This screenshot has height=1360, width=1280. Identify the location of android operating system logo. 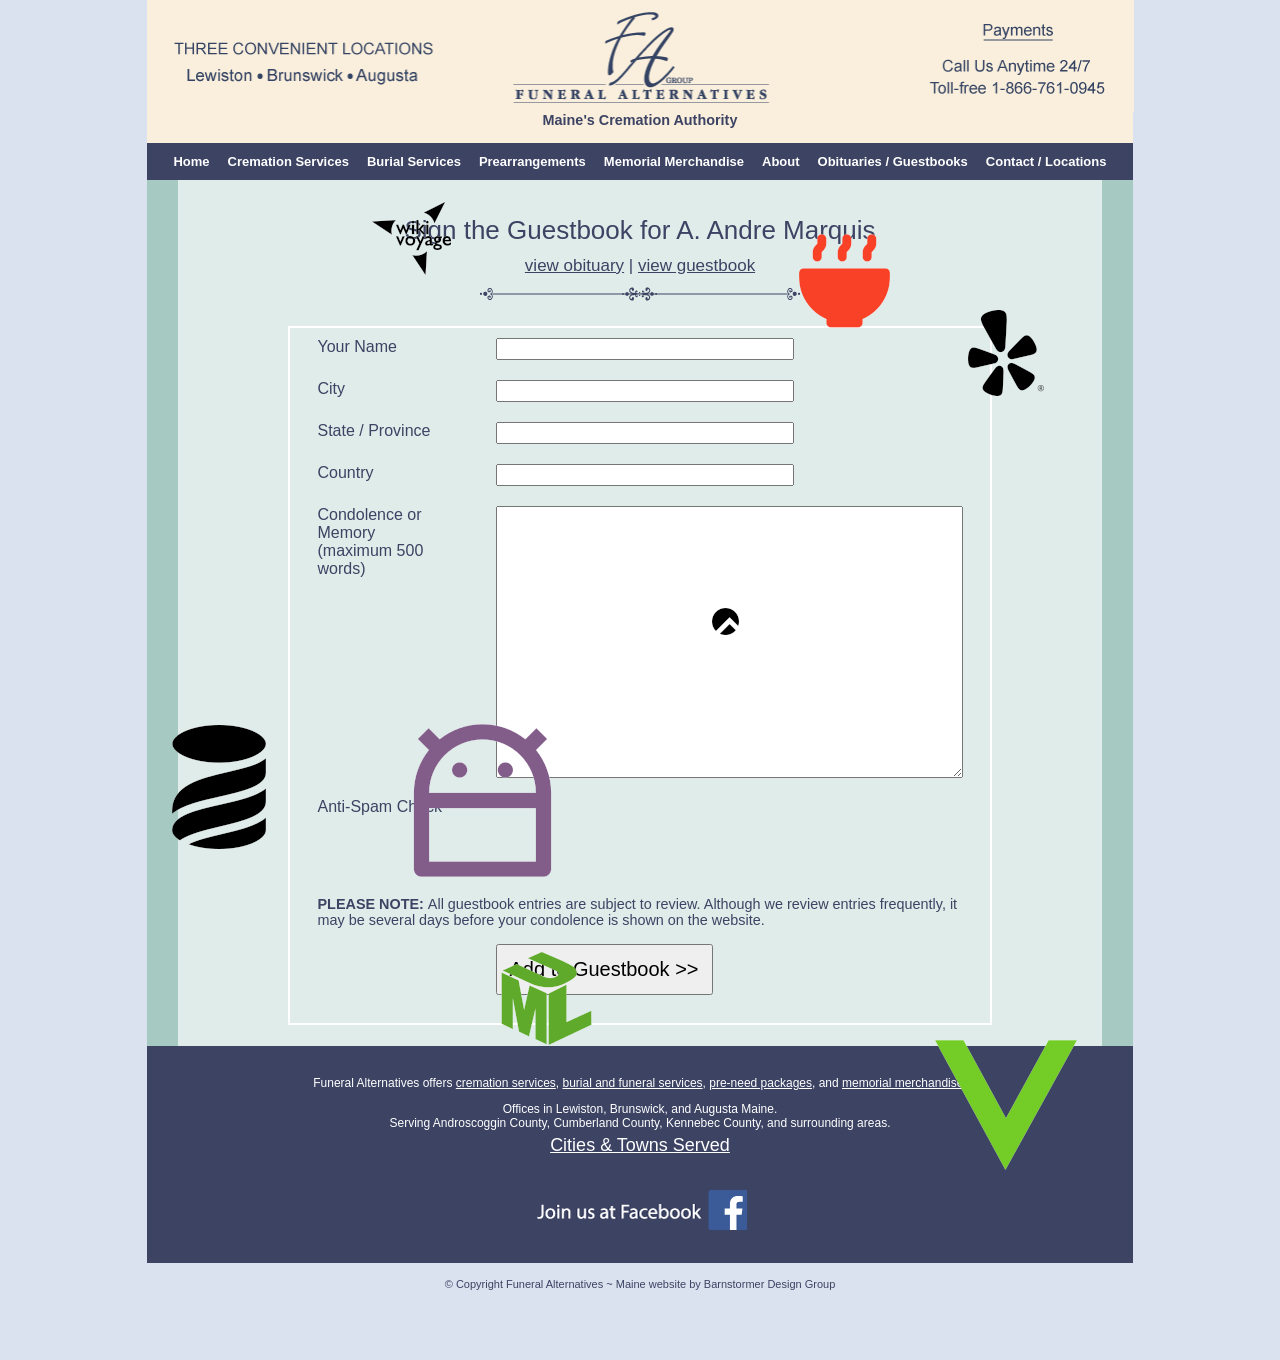
(482, 800).